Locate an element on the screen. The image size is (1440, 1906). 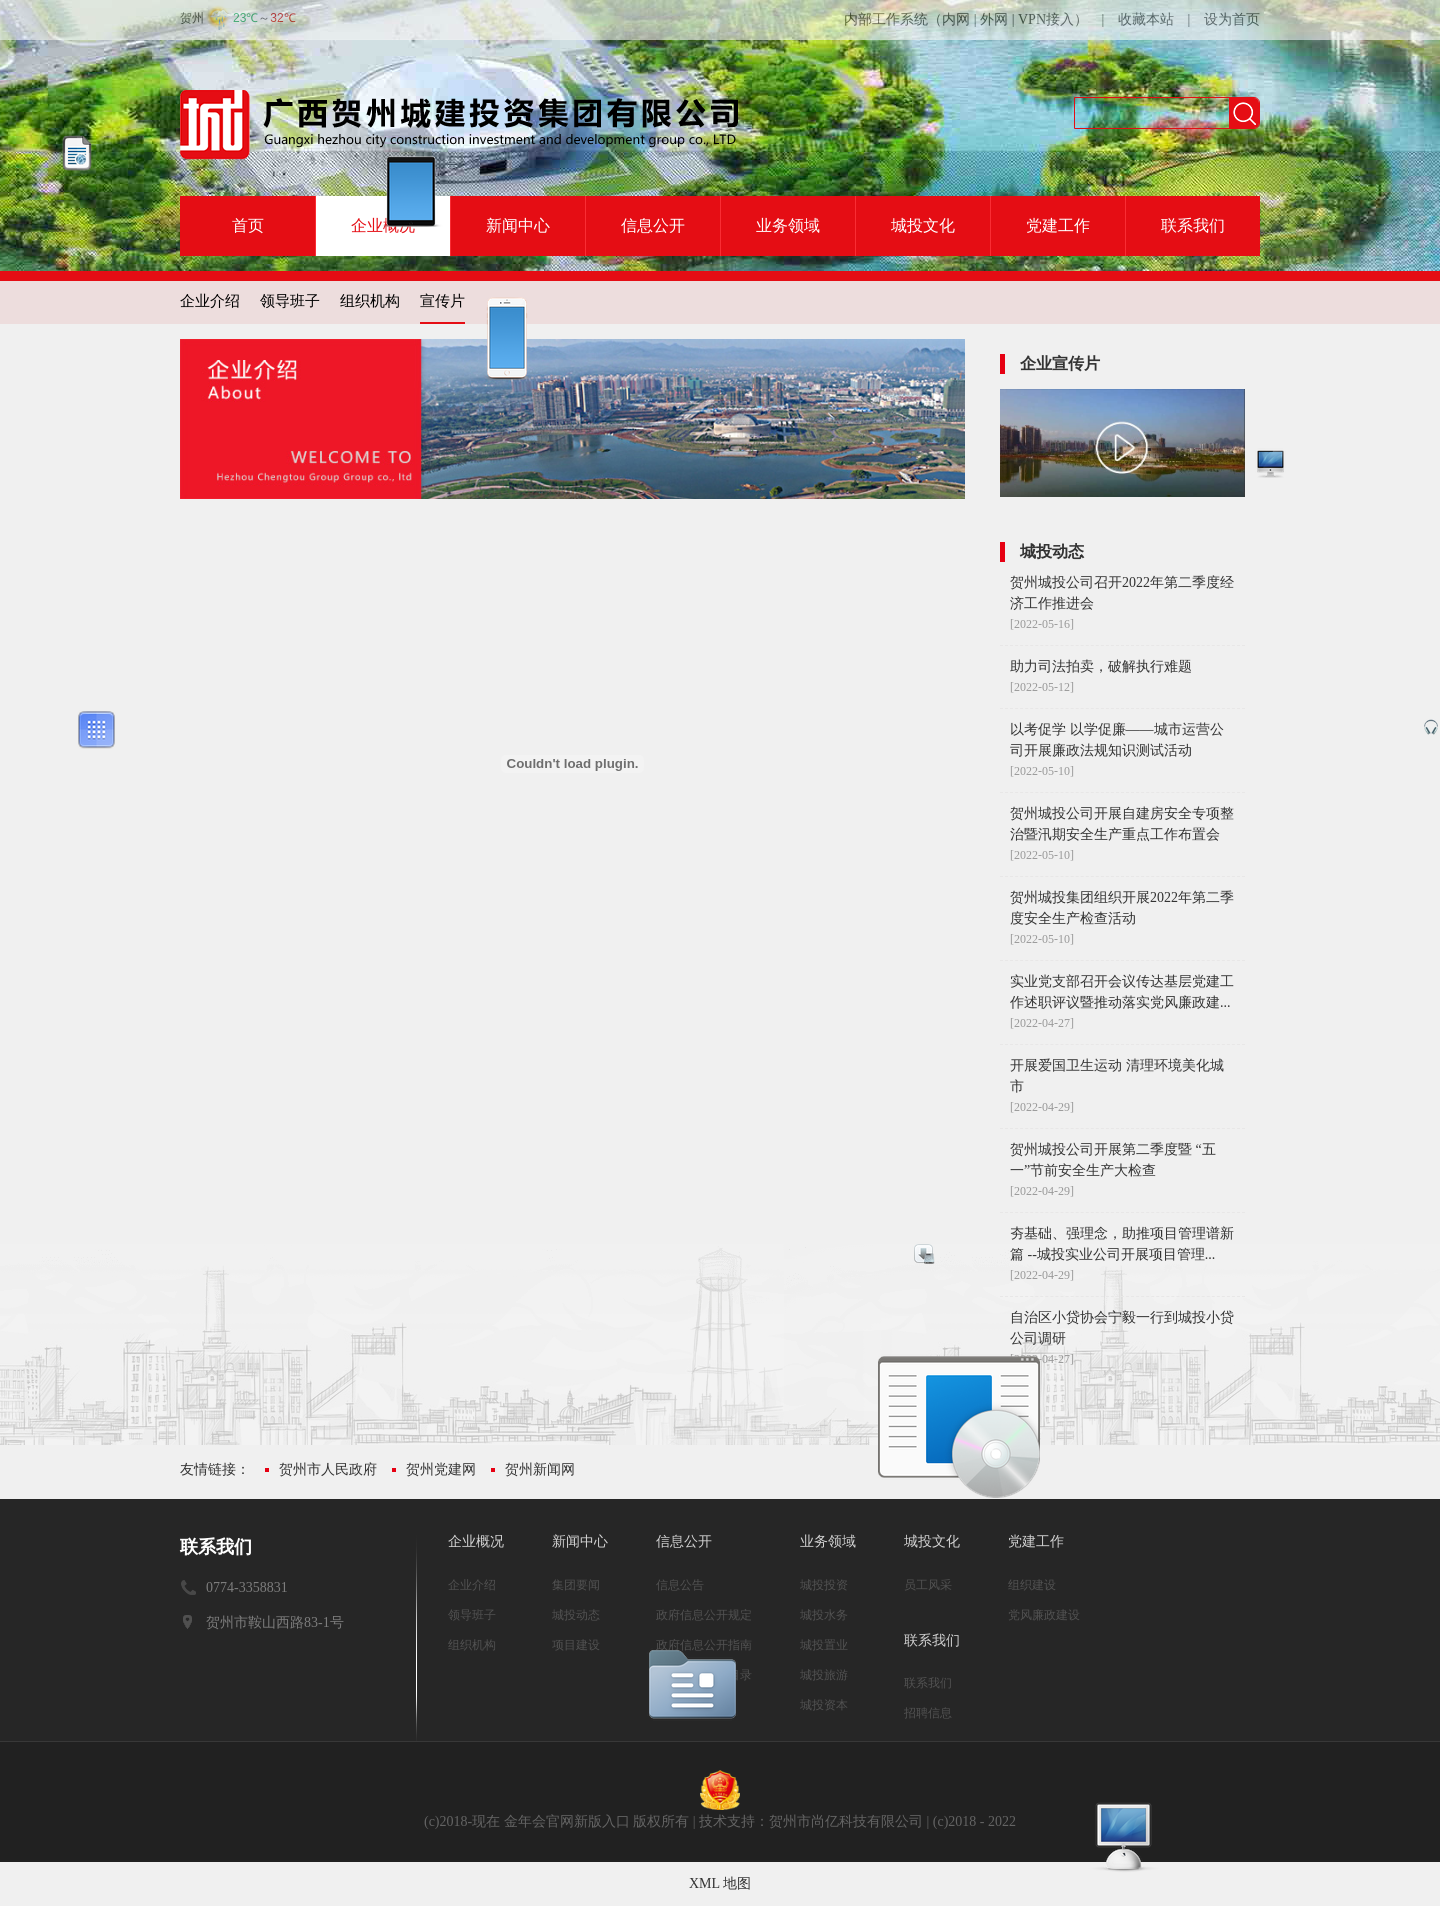
open program installation disc is located at coordinates (959, 1417).